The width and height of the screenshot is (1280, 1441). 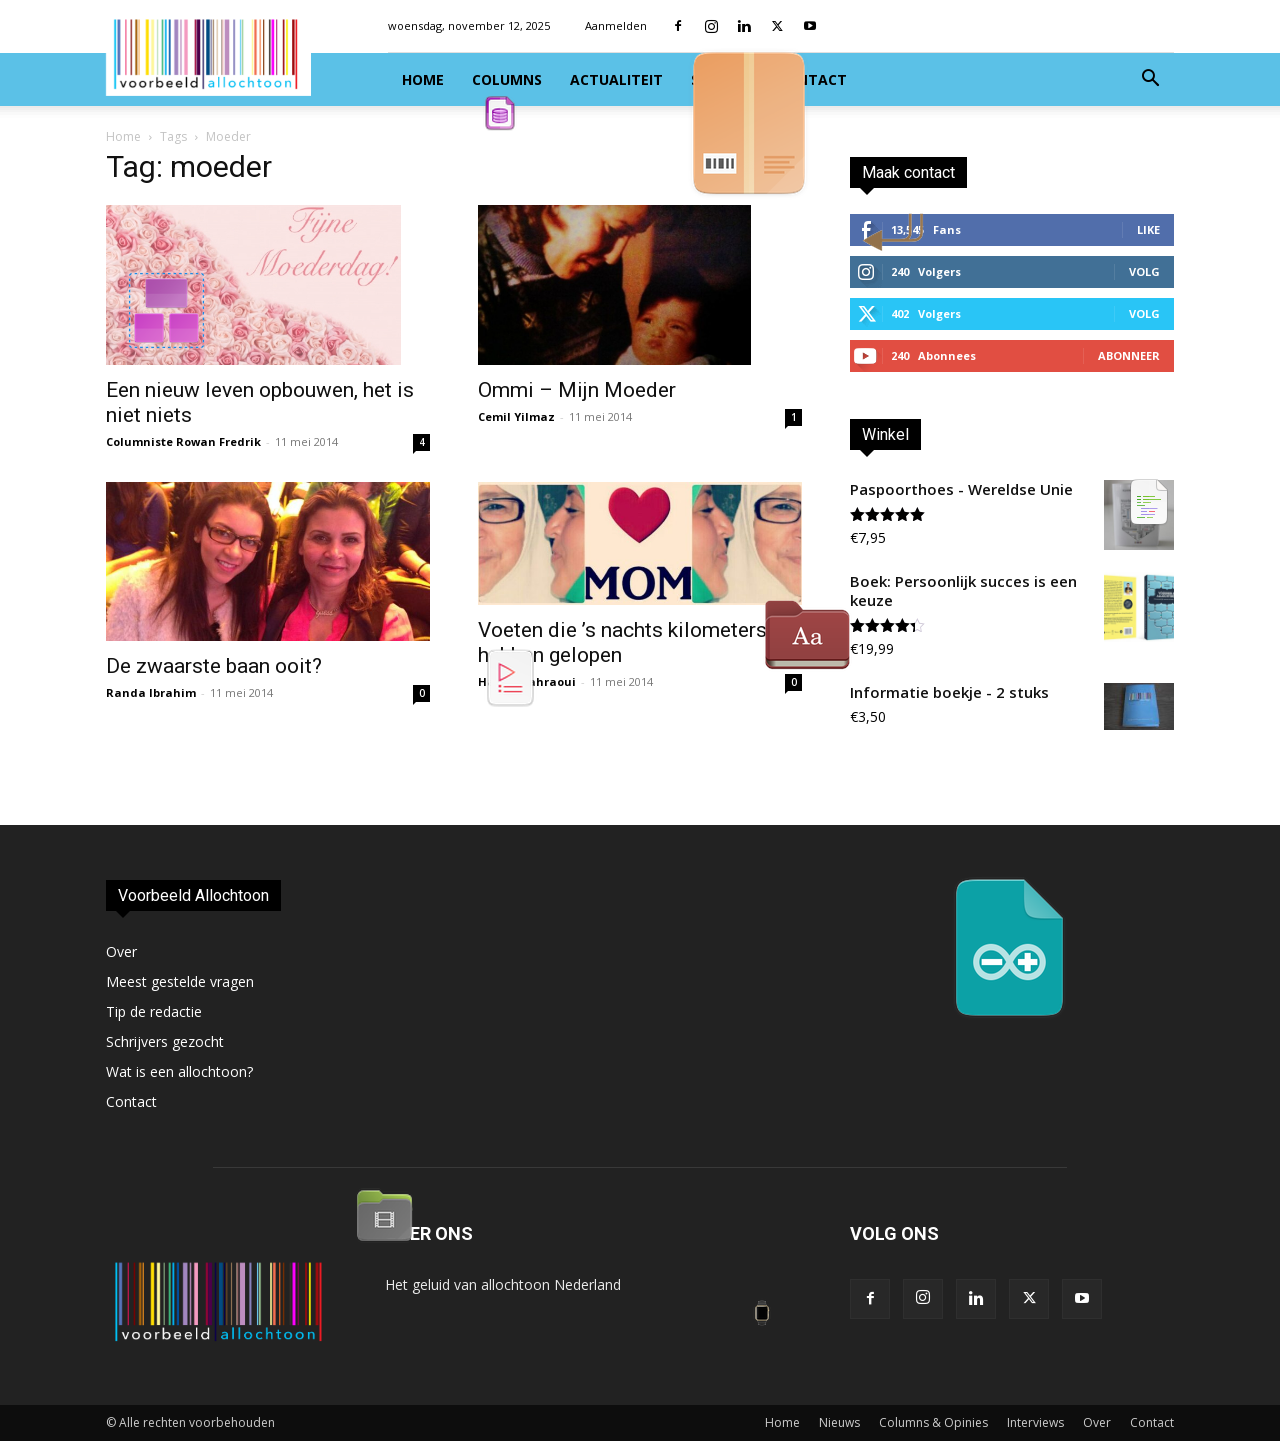 What do you see at coordinates (1149, 502) in the screenshot?
I see `indicates a COBOL source code file` at bounding box center [1149, 502].